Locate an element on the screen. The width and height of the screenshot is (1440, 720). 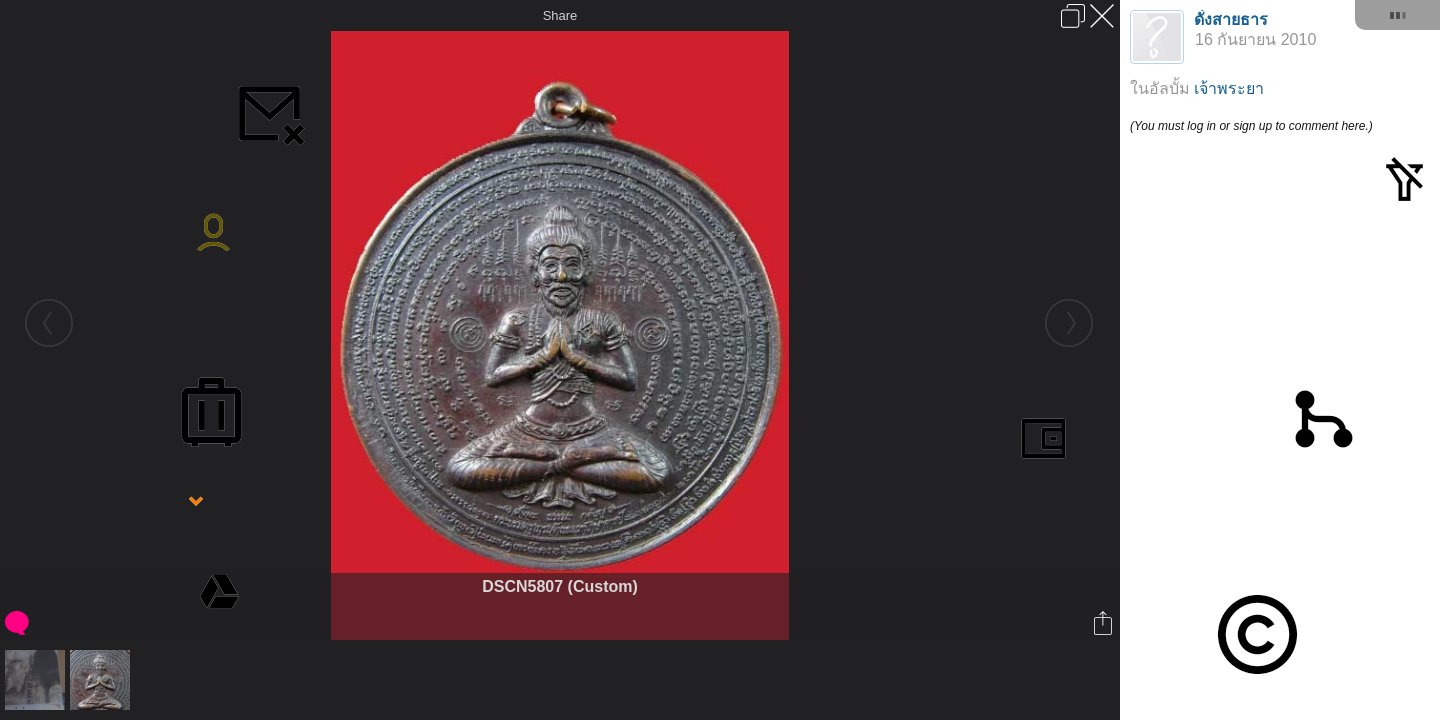
open Google Drive is located at coordinates (219, 591).